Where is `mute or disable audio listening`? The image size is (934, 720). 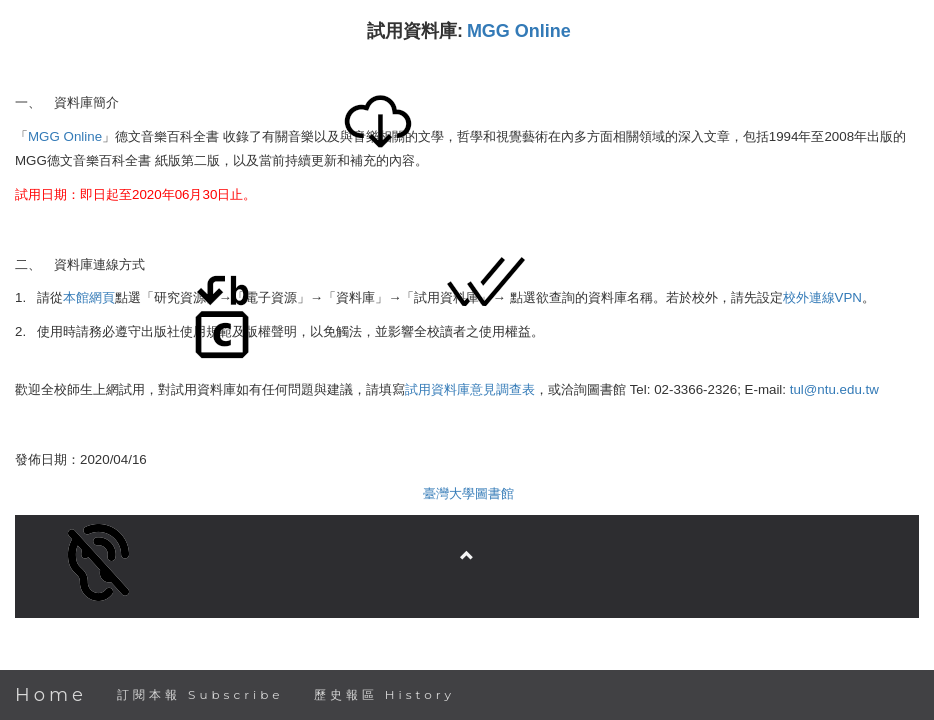
mute or disable audio listening is located at coordinates (98, 562).